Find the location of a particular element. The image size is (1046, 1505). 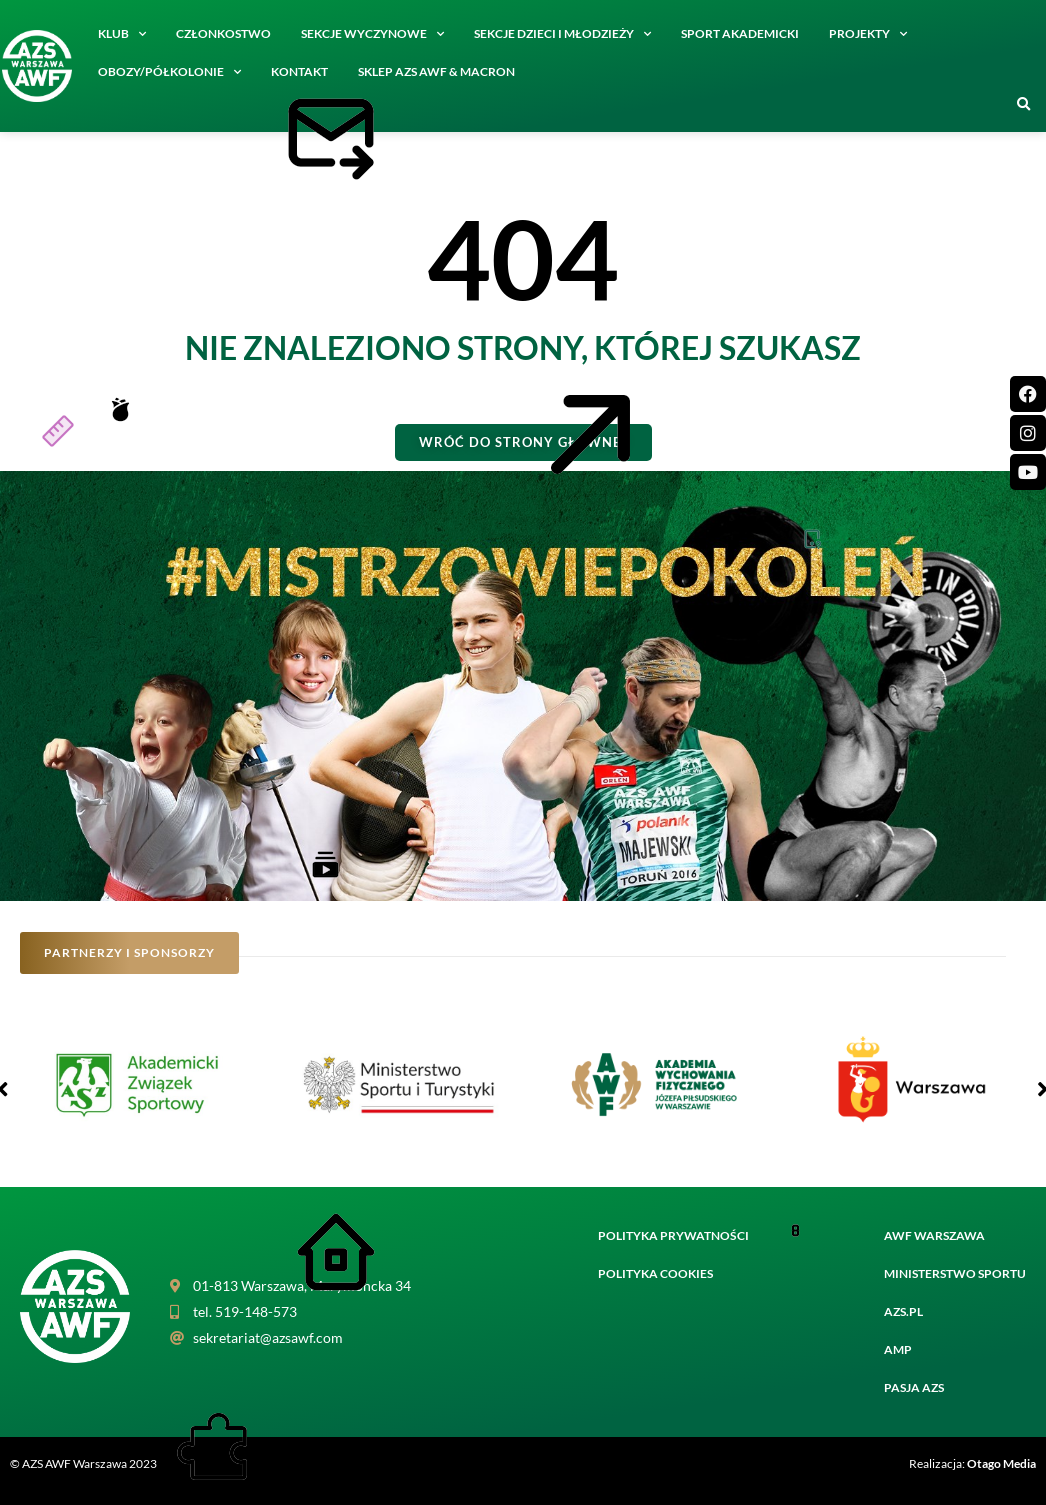

indicates item number 8 in a list or sequence is located at coordinates (795, 1230).